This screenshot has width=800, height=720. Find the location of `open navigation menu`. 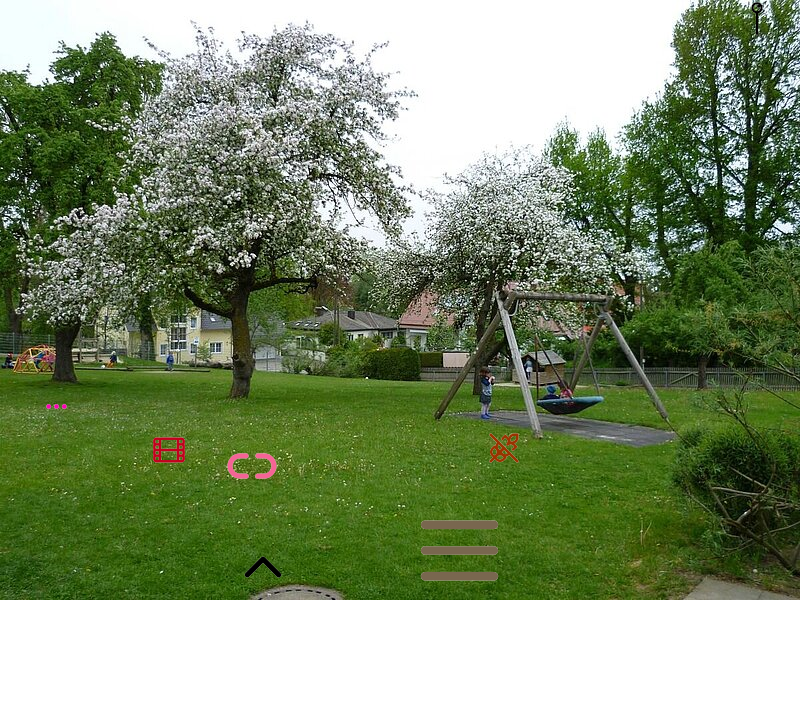

open navigation menu is located at coordinates (459, 550).